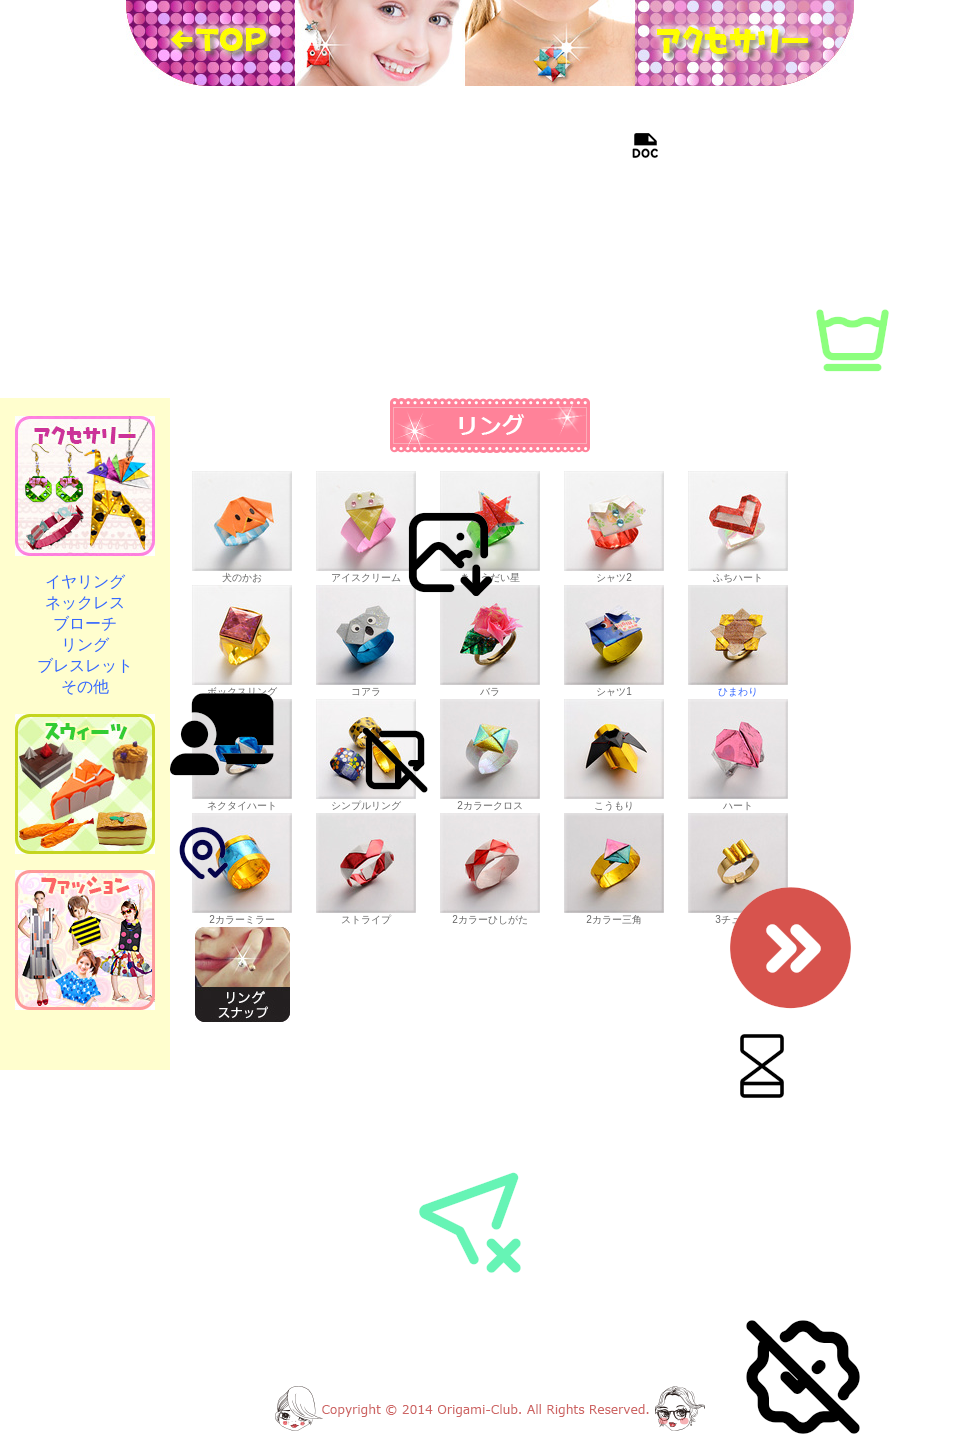  What do you see at coordinates (852, 338) in the screenshot?
I see `indicates machine washable with gentle press cycle` at bounding box center [852, 338].